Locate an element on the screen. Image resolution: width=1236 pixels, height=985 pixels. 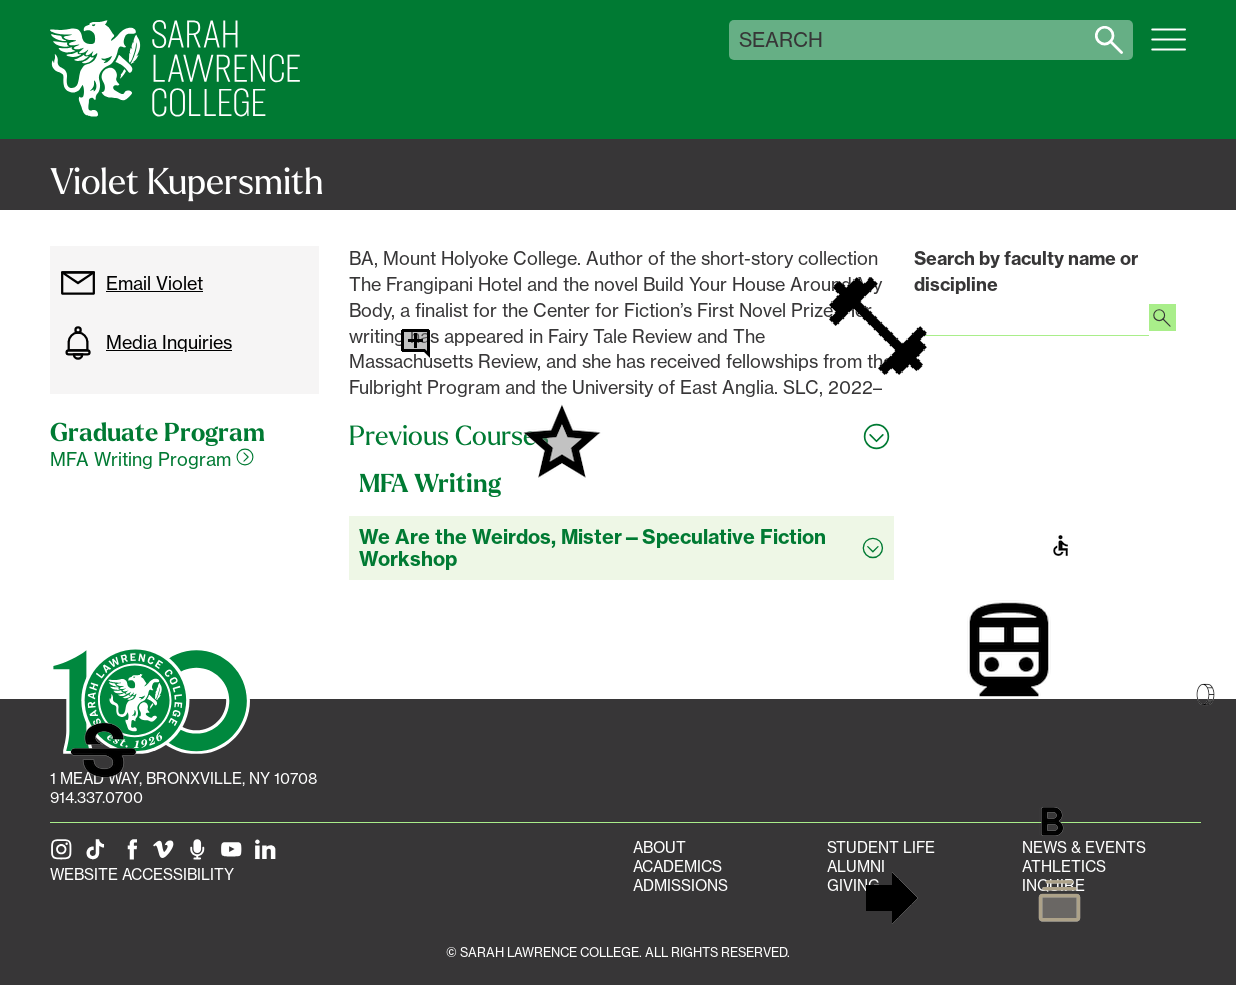
forward an email or message is located at coordinates (892, 898).